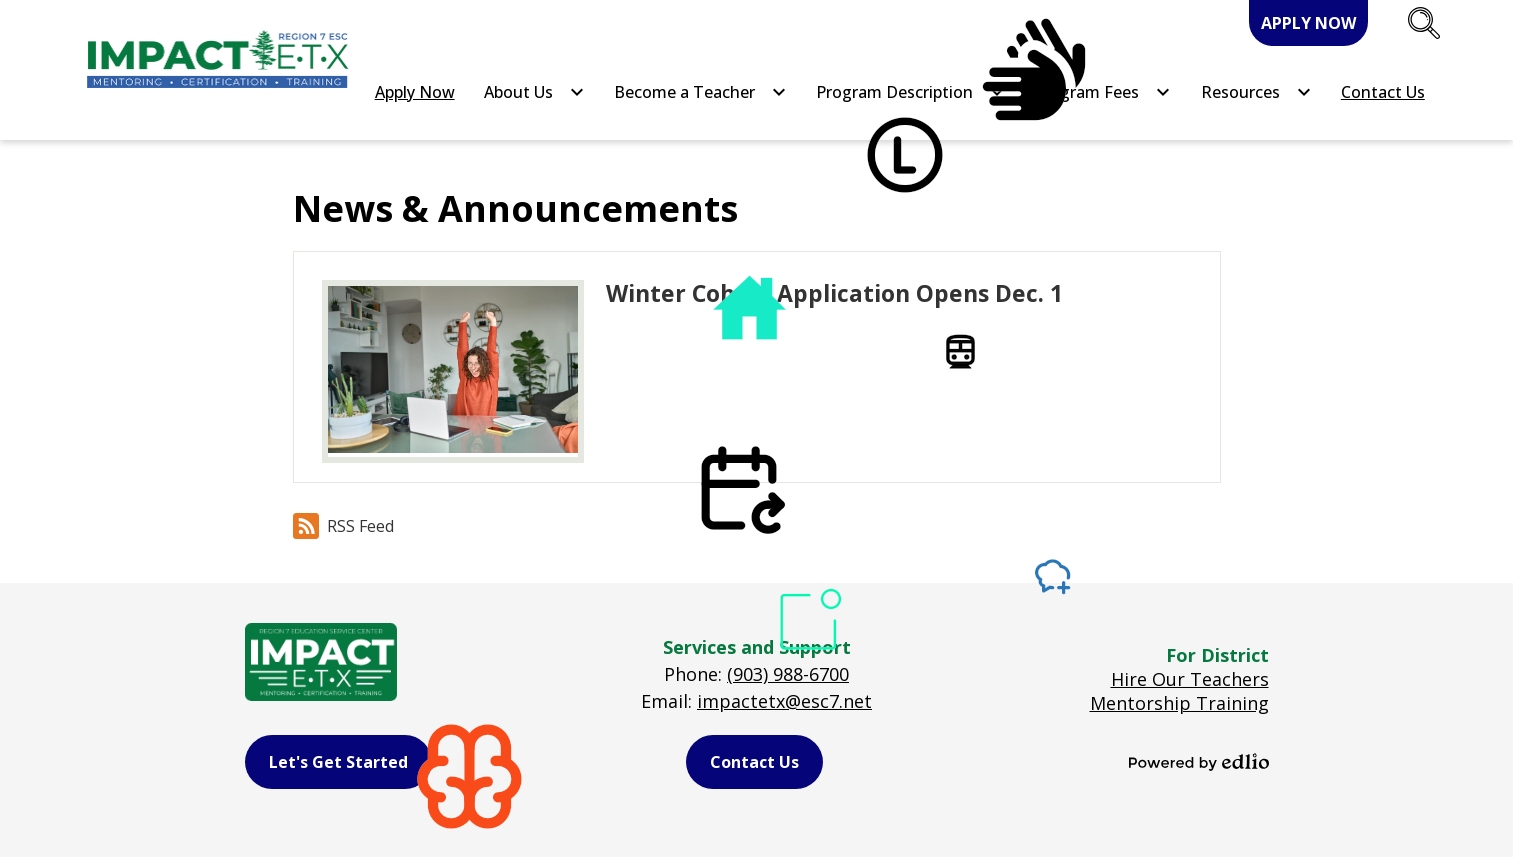 The width and height of the screenshot is (1513, 857). What do you see at coordinates (739, 488) in the screenshot?
I see `set up a recurring event` at bounding box center [739, 488].